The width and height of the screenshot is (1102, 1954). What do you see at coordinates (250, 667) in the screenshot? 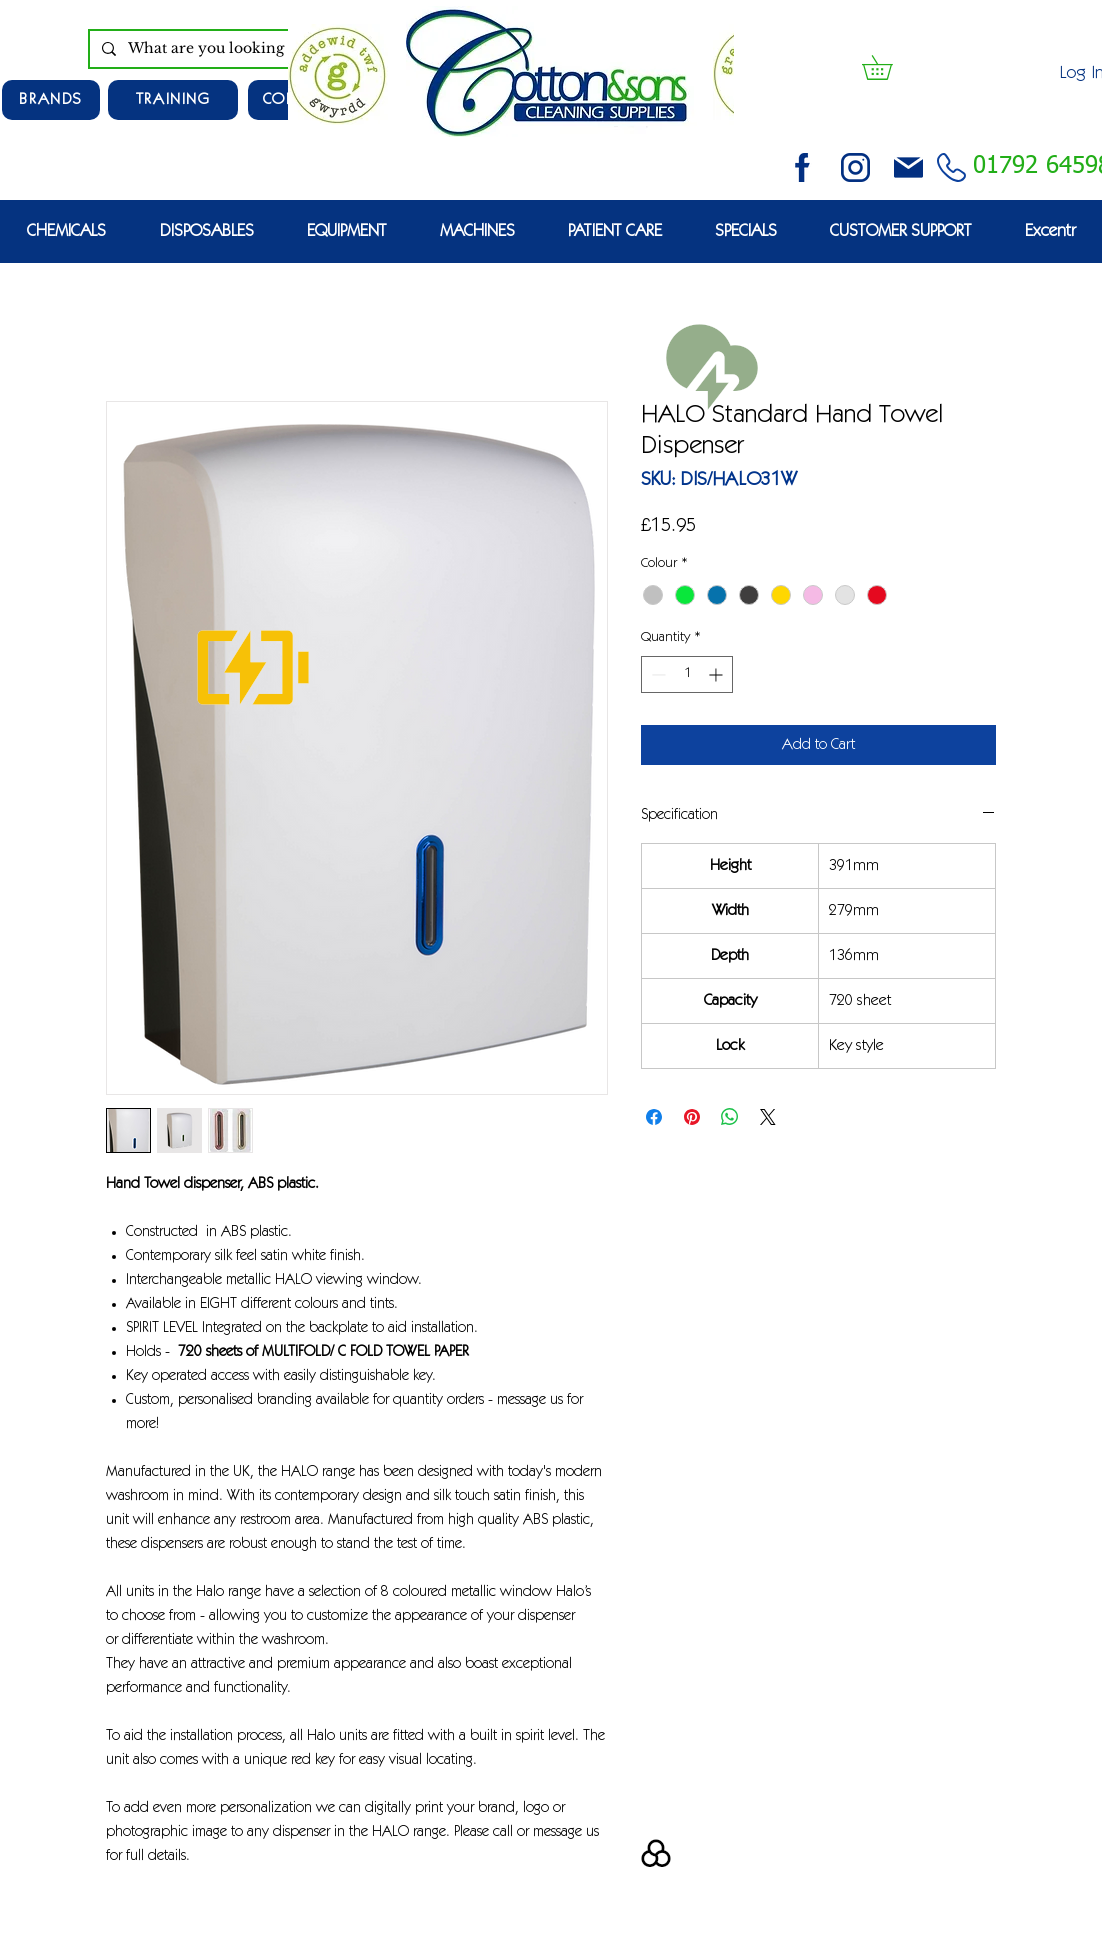
I see `indicates battery is currently charging` at bounding box center [250, 667].